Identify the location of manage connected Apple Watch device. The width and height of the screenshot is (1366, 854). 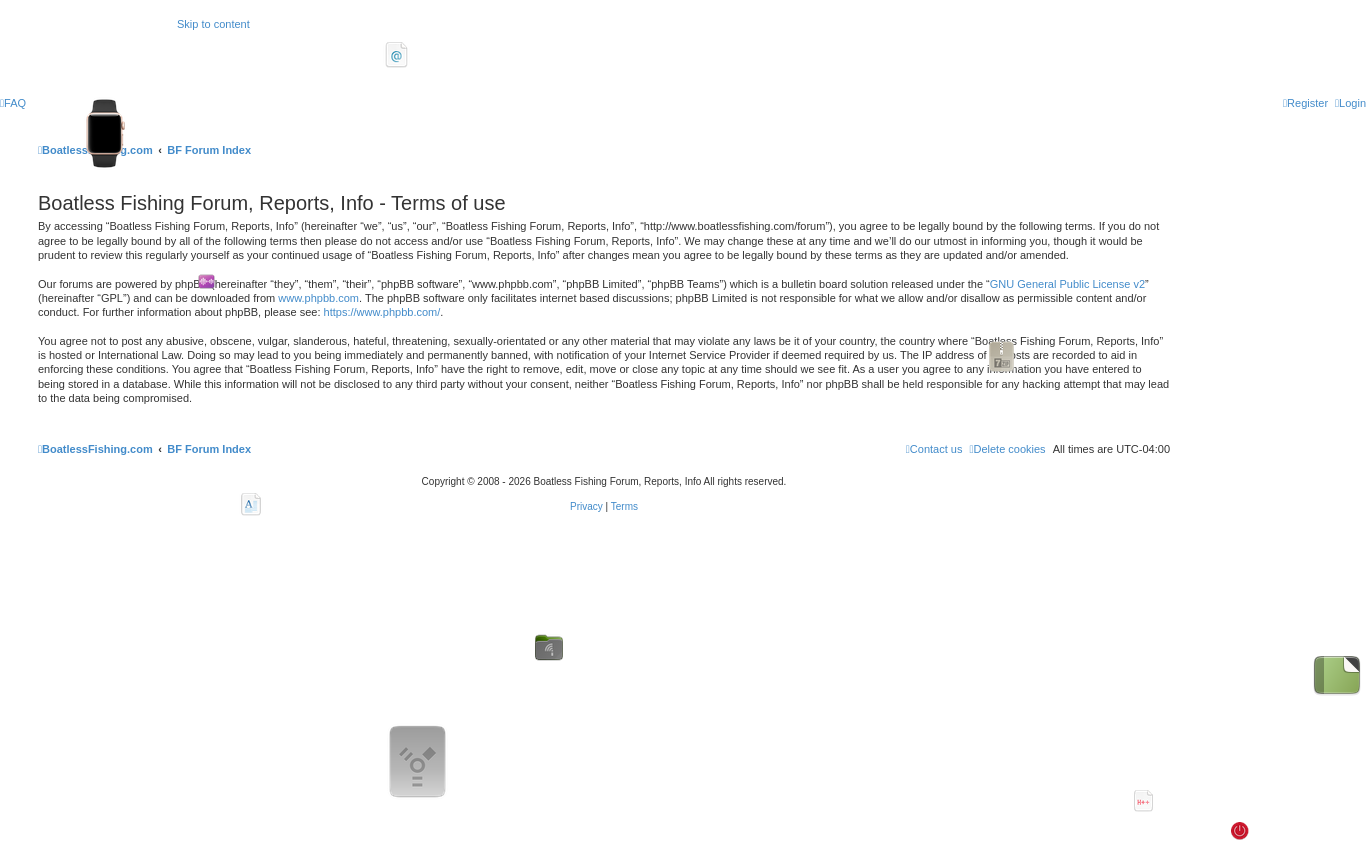
(104, 133).